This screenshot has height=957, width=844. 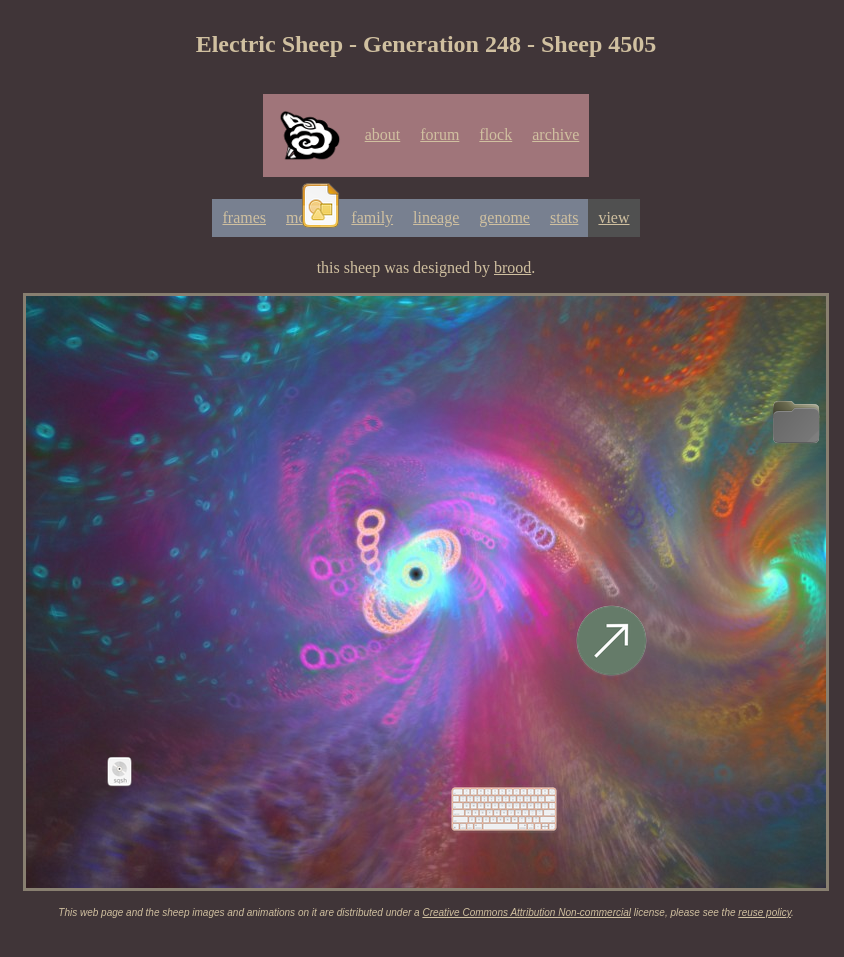 What do you see at coordinates (504, 809) in the screenshot?
I see `connect to a bluetooth keyboard` at bounding box center [504, 809].